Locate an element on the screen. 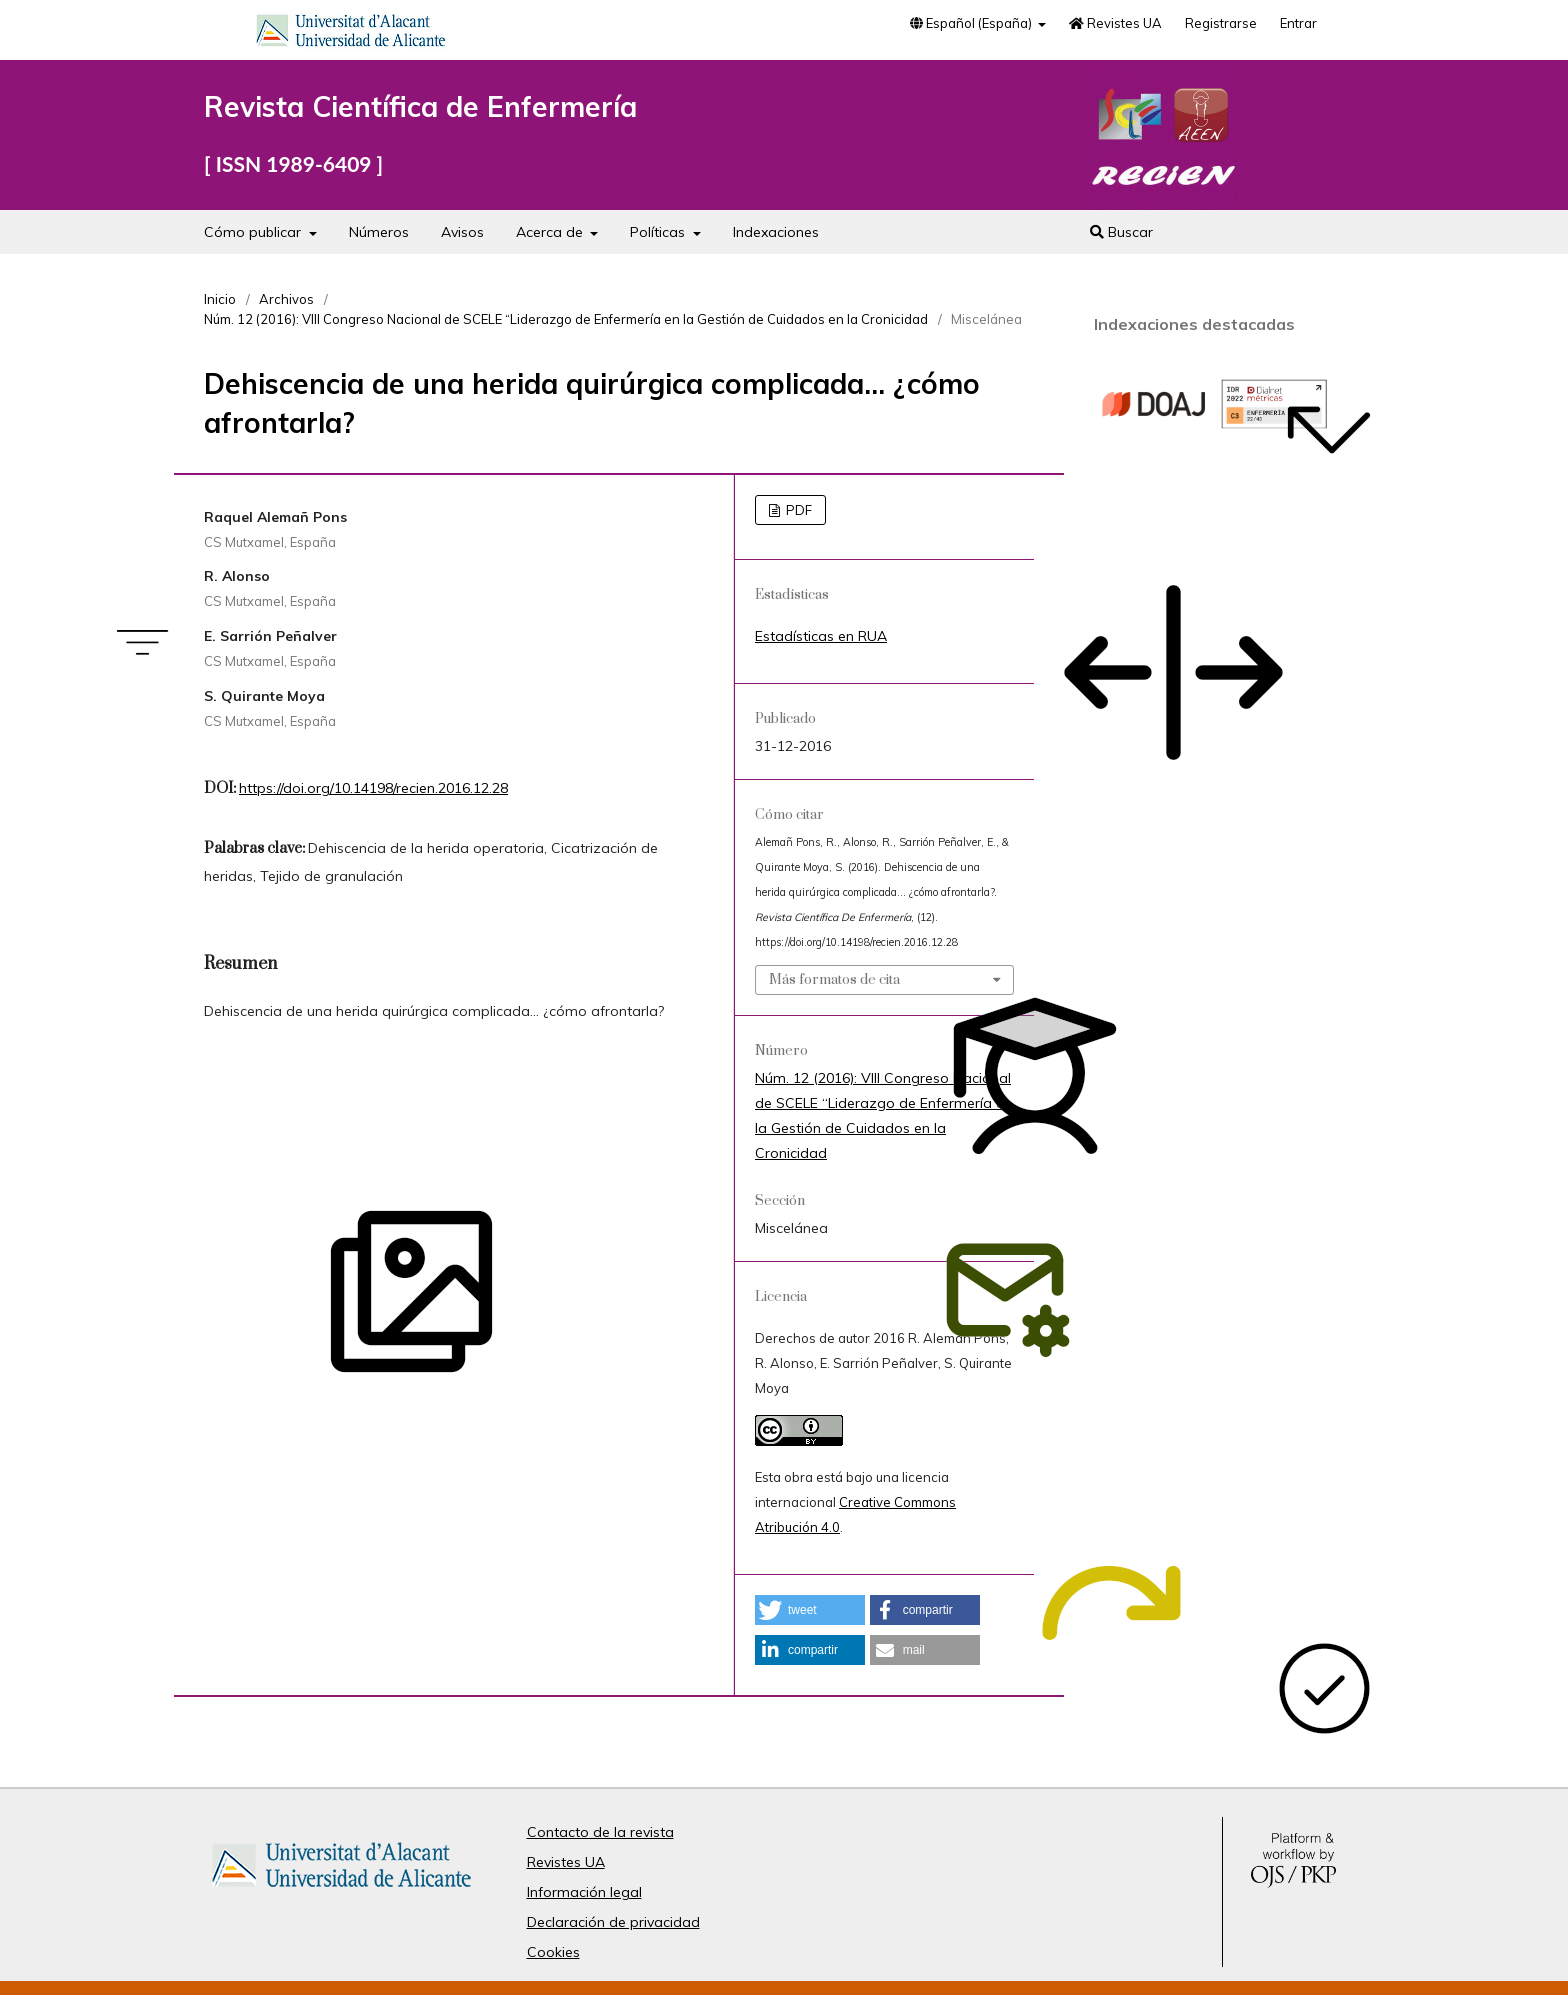 The height and width of the screenshot is (1995, 1568). filter or sort content is located at coordinates (142, 640).